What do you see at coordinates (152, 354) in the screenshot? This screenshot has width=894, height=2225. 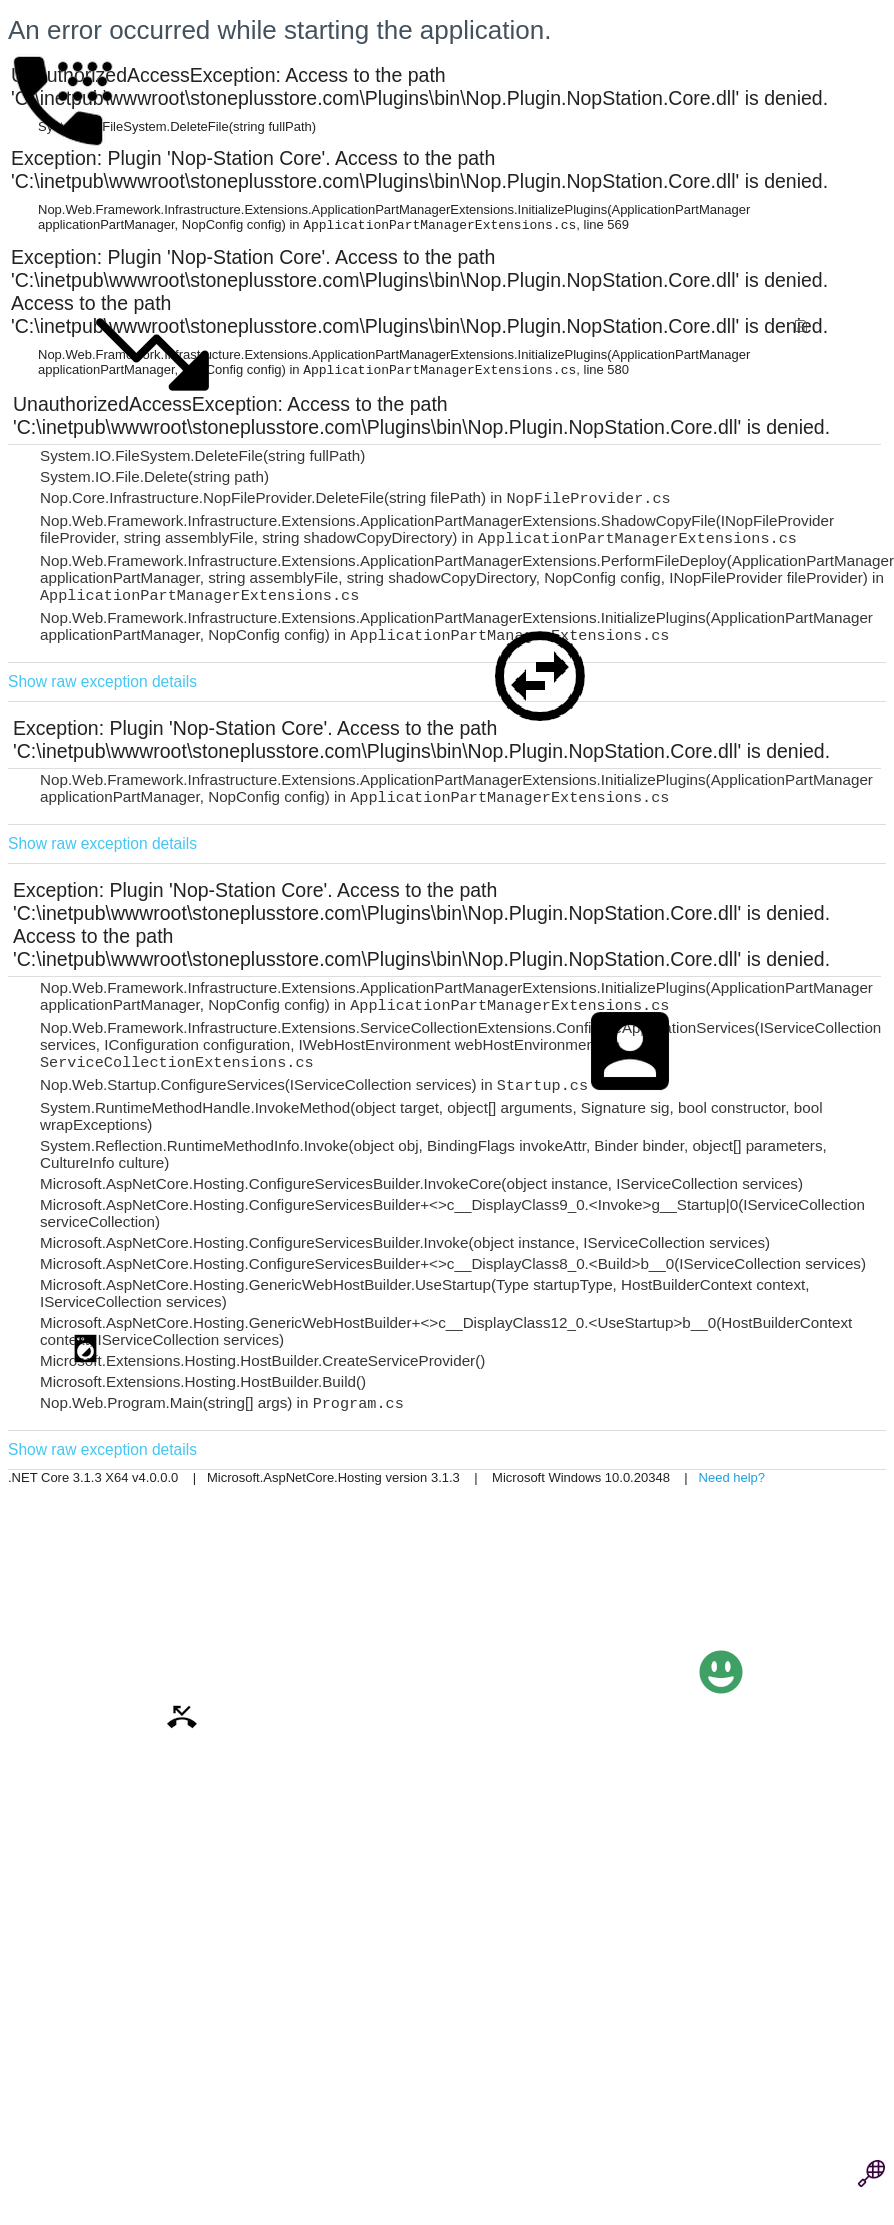 I see `indicates a decreasing trend or declining value` at bounding box center [152, 354].